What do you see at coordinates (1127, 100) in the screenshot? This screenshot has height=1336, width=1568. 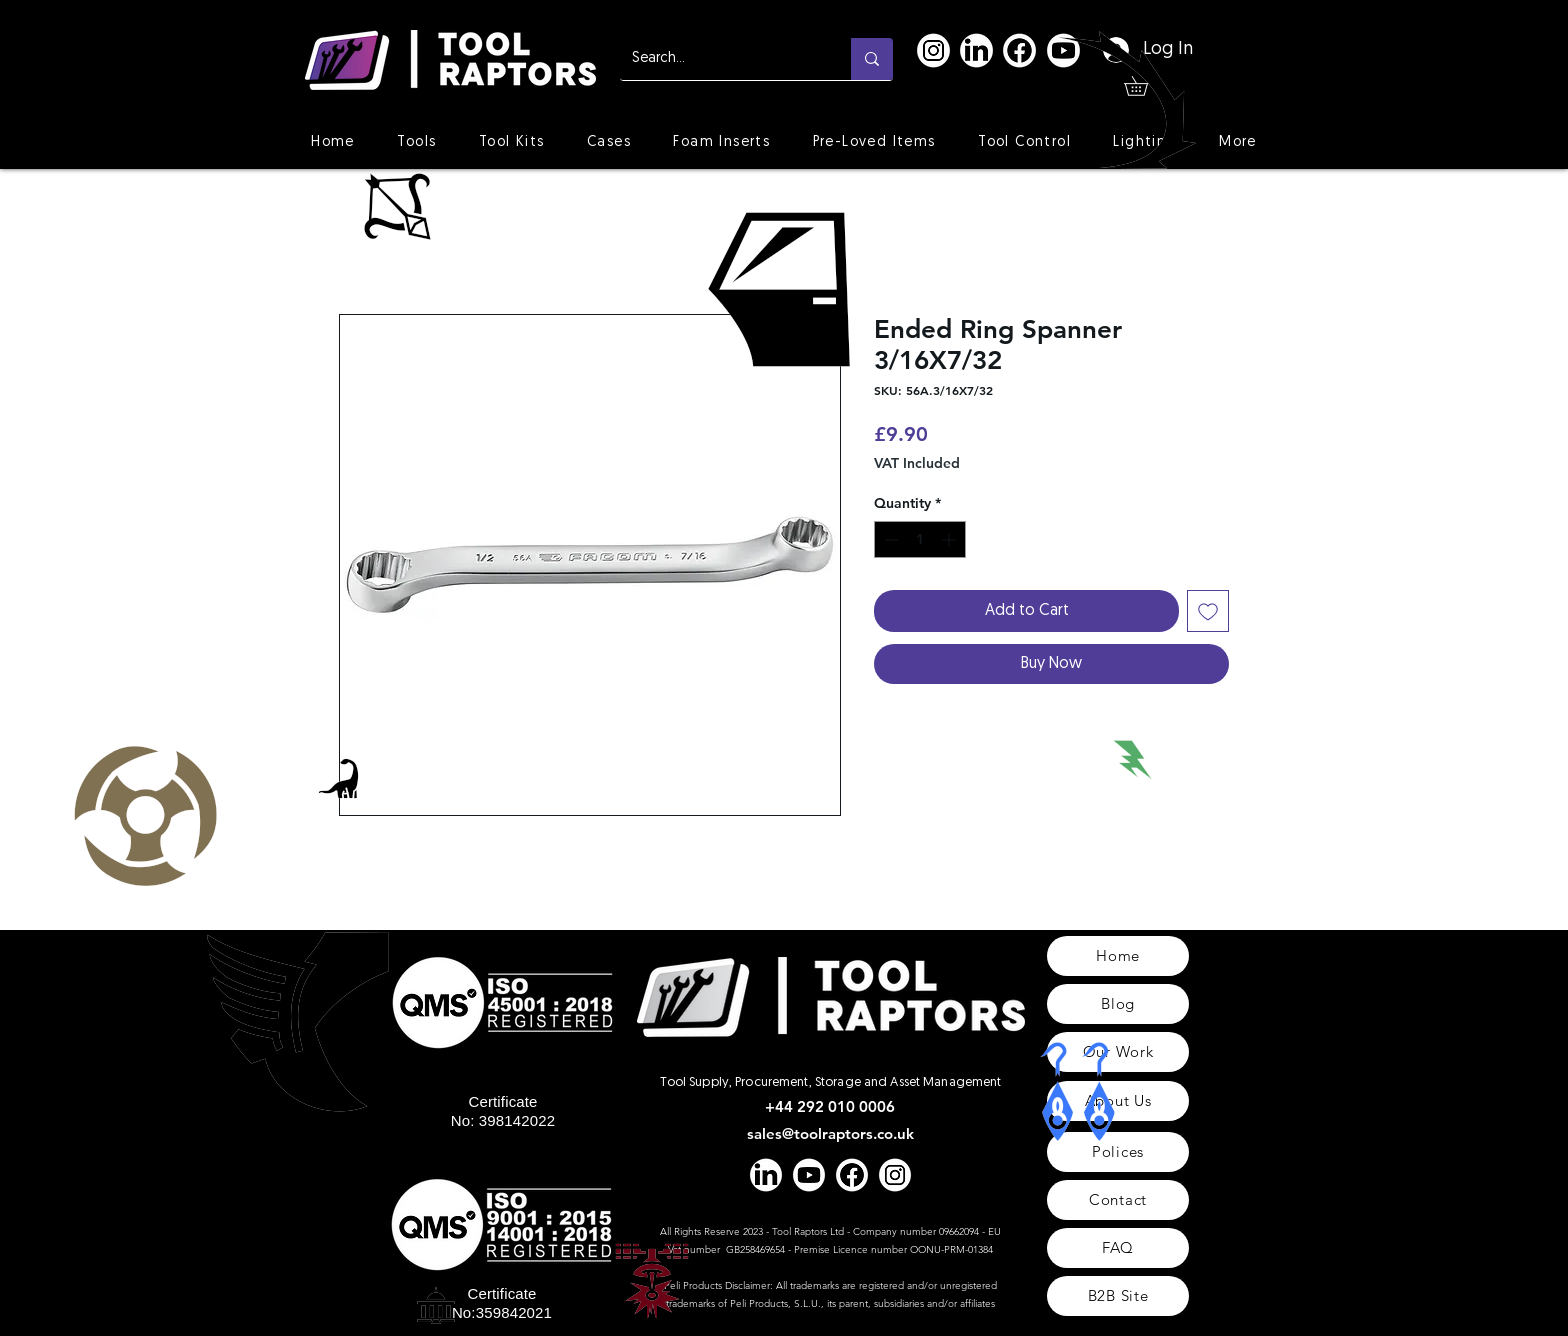 I see `select electric whip weapon or ability` at bounding box center [1127, 100].